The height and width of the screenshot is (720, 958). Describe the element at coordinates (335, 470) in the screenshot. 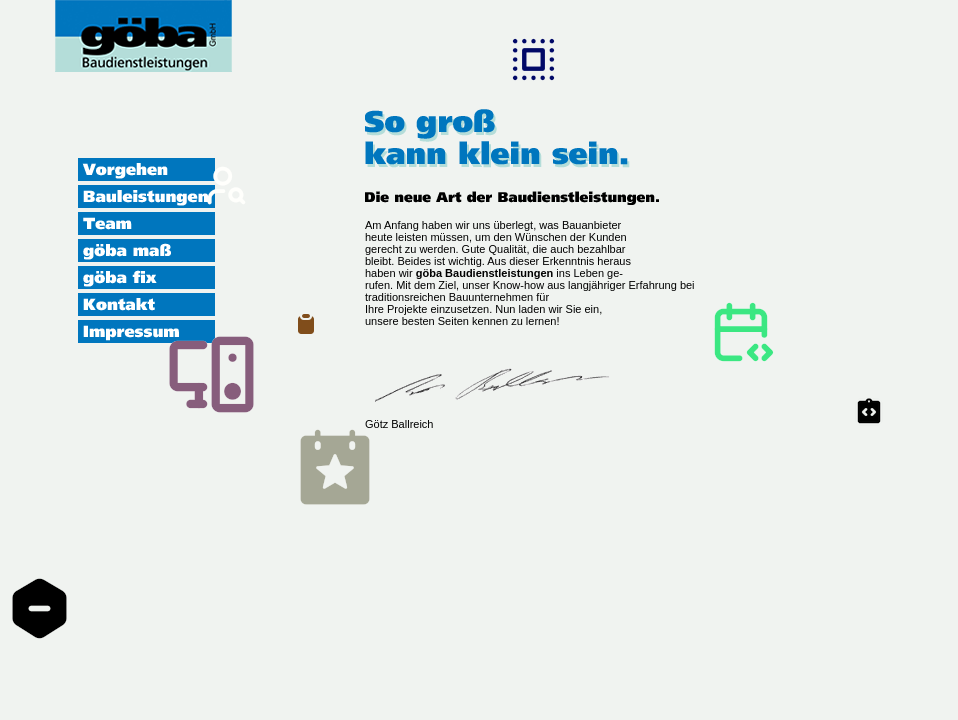

I see `view starred or favorite events` at that location.